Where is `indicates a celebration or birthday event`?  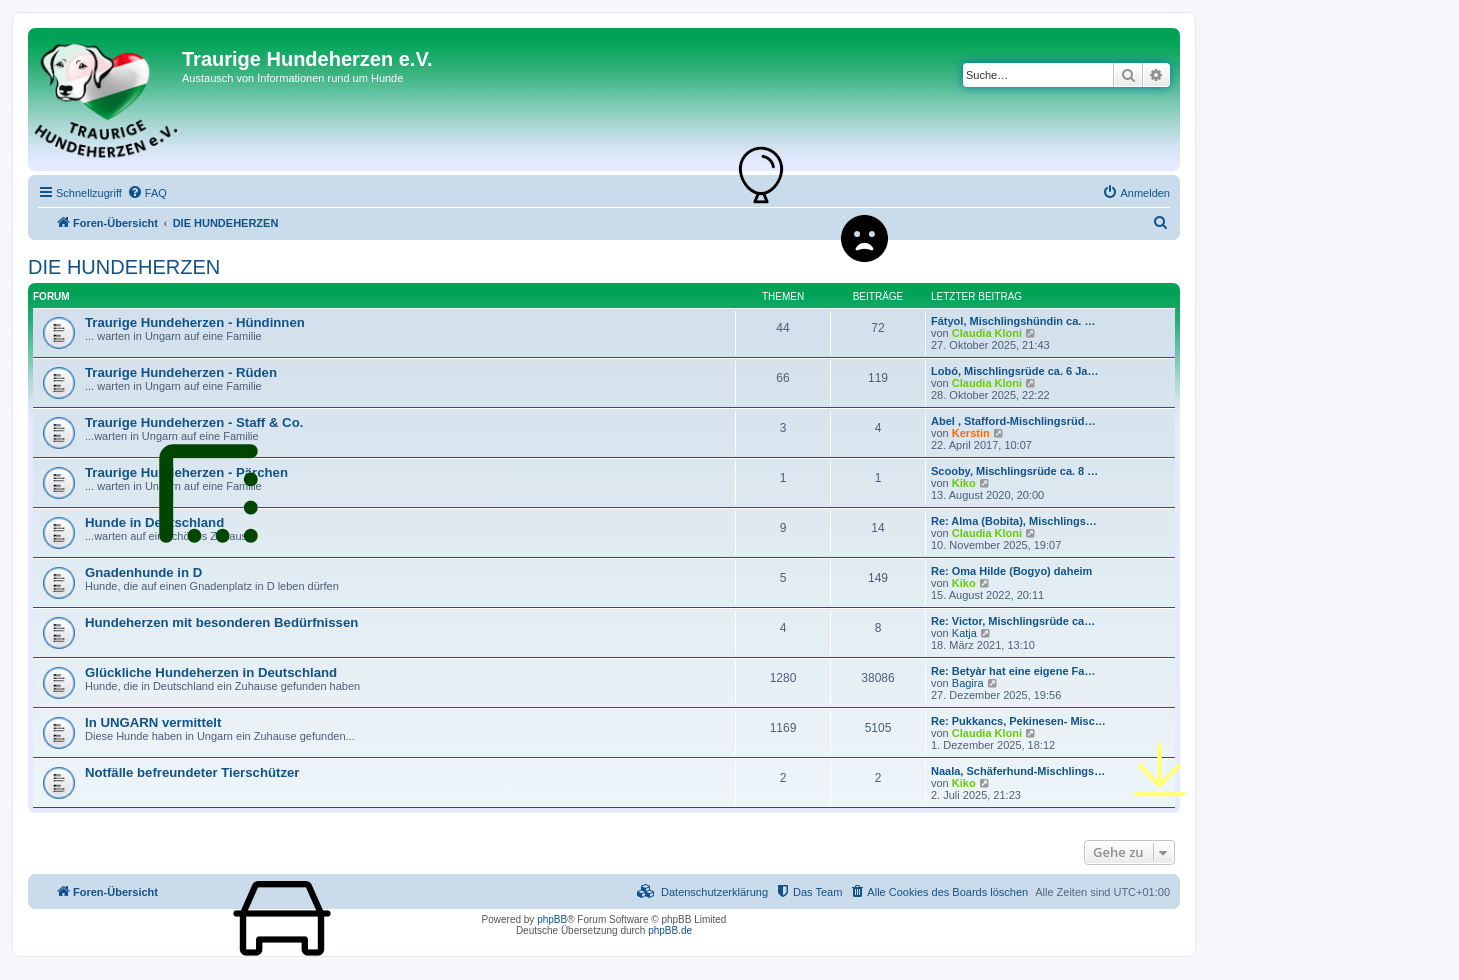
indicates a celebration or birthday event is located at coordinates (761, 175).